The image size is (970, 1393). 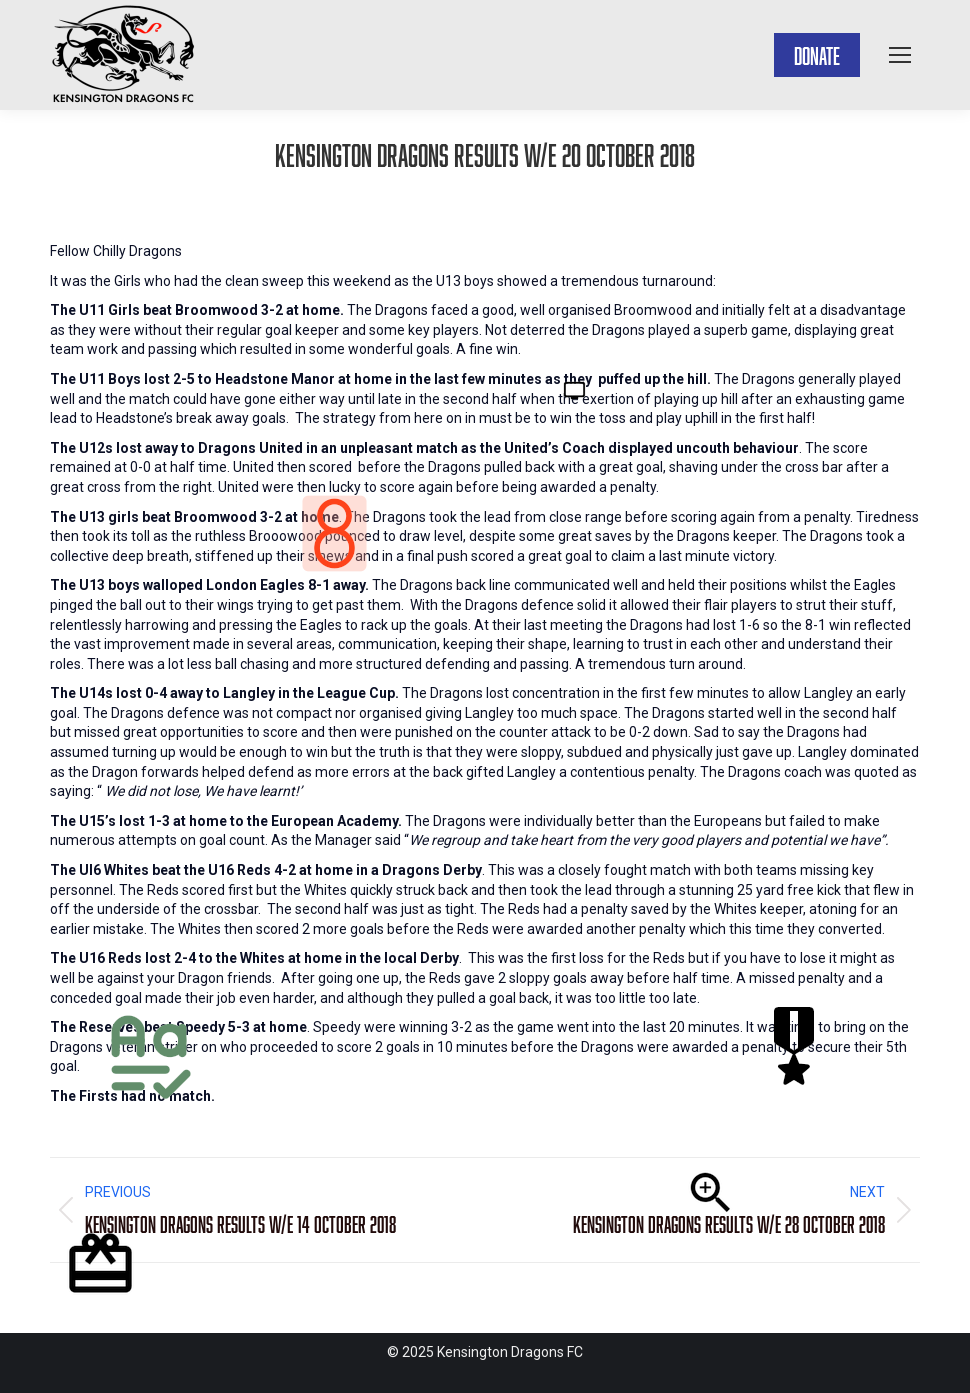 What do you see at coordinates (794, 1047) in the screenshot?
I see `view achievements or awards` at bounding box center [794, 1047].